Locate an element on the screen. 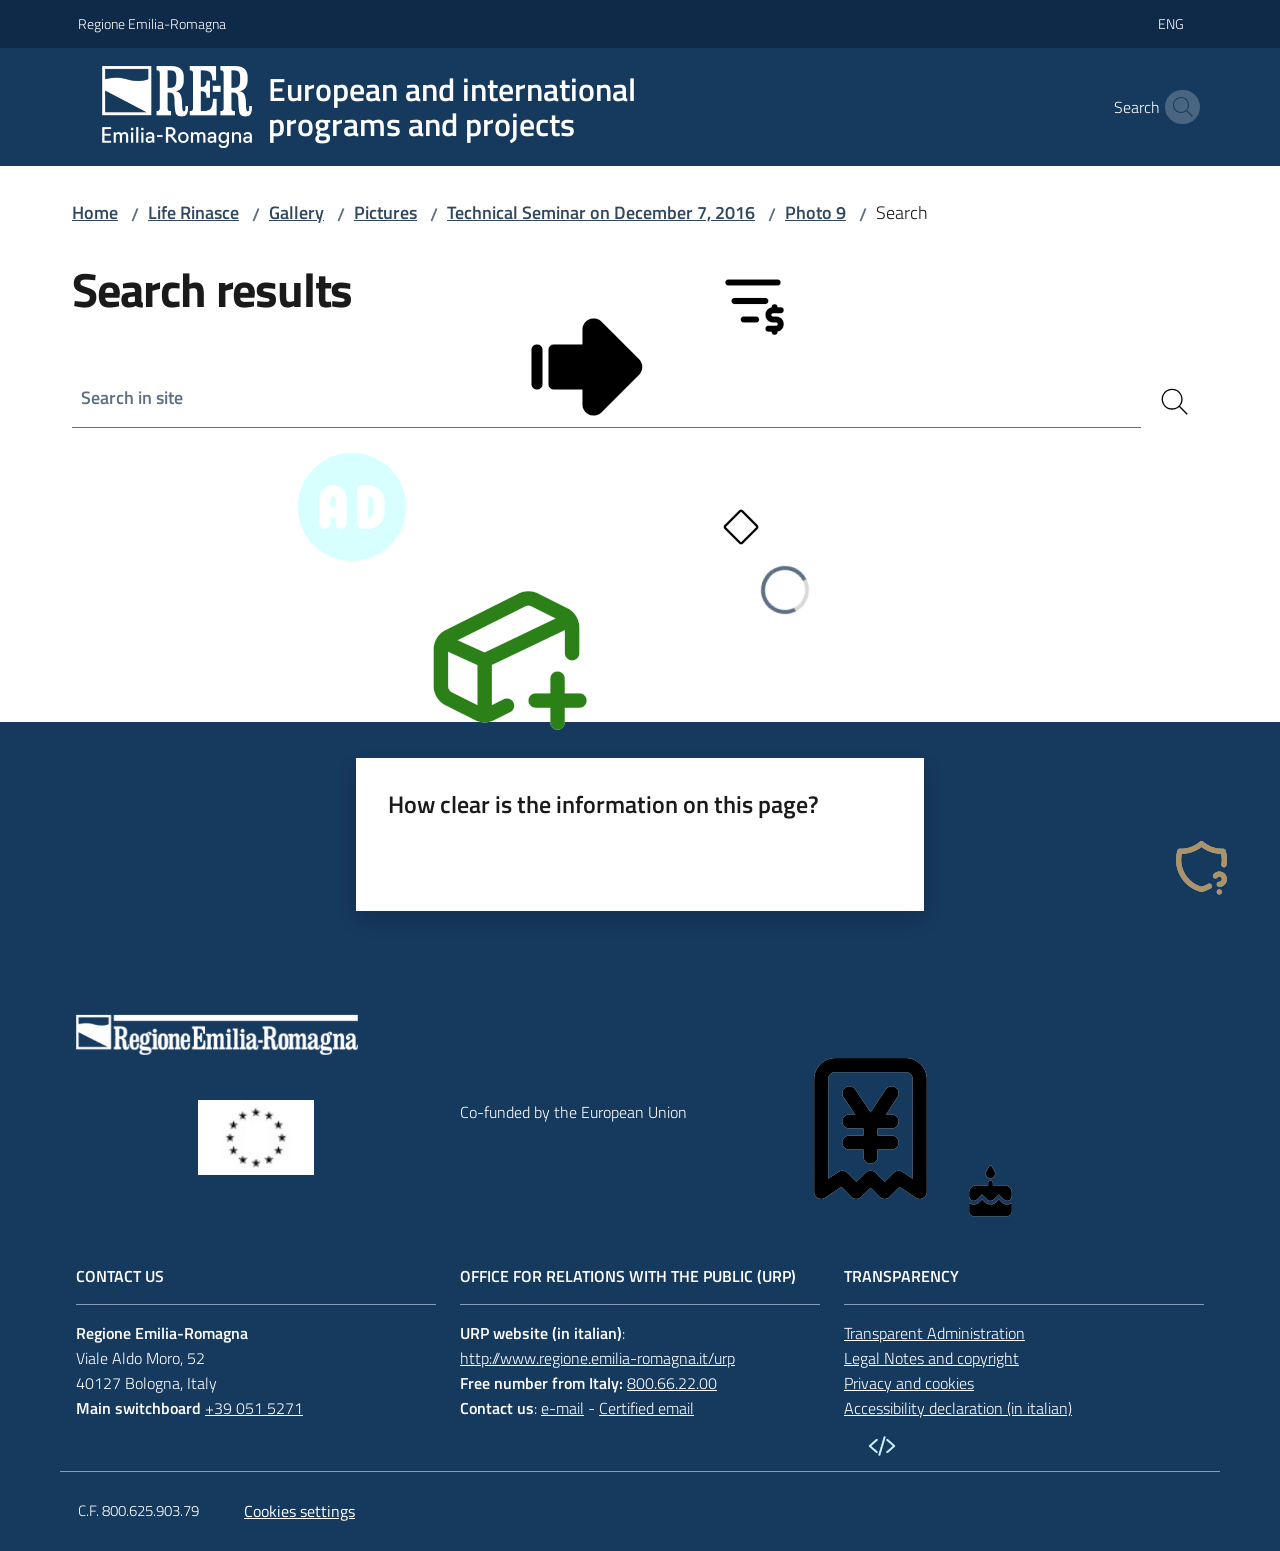  view birthday or celebration events is located at coordinates (990, 1192).